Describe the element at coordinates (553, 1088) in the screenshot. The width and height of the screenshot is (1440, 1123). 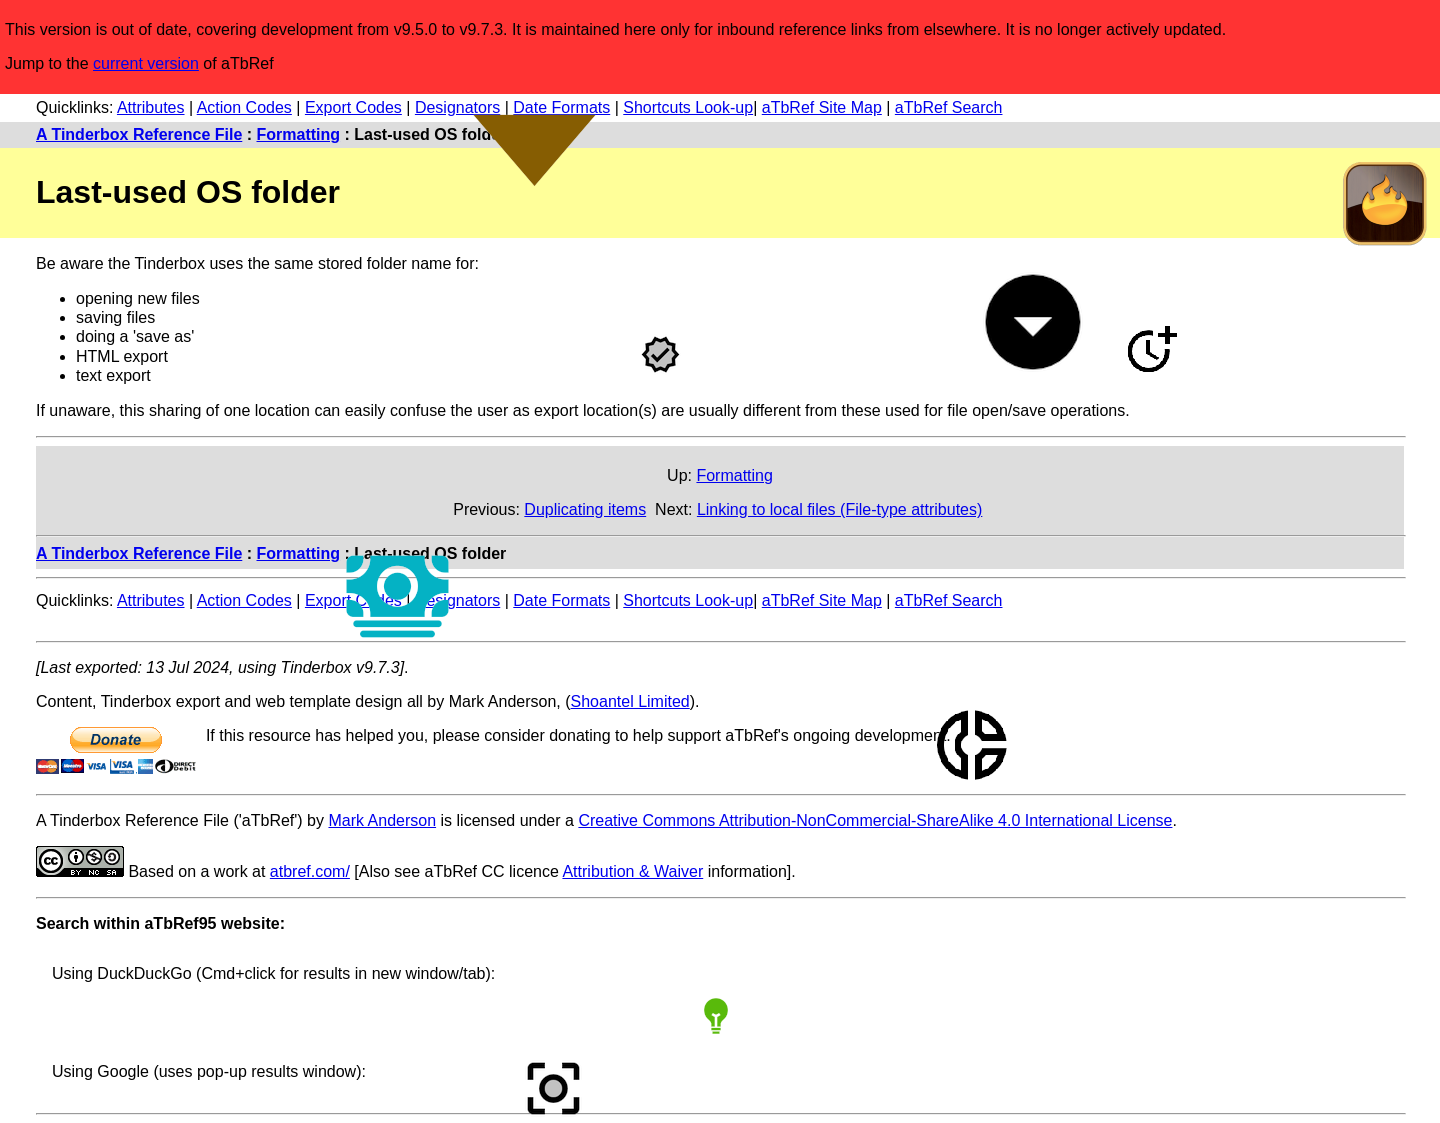
I see `center focus point for camera or image capture` at that location.